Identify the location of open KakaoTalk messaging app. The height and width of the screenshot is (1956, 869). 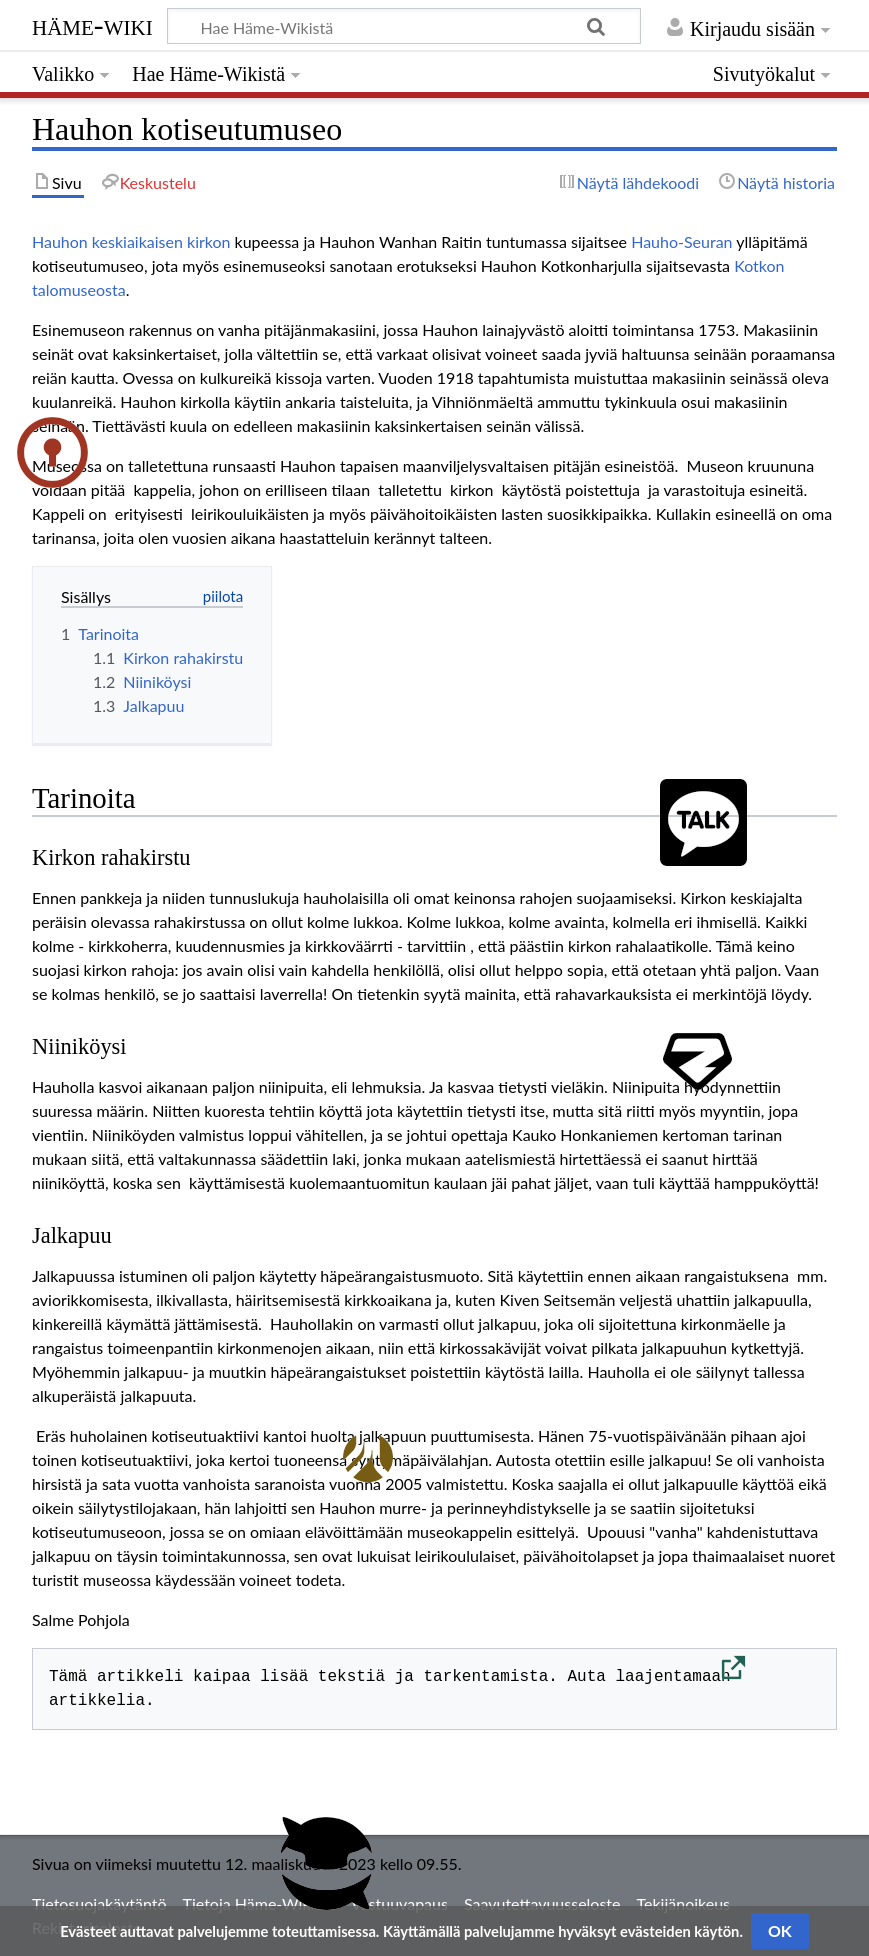
(703, 822).